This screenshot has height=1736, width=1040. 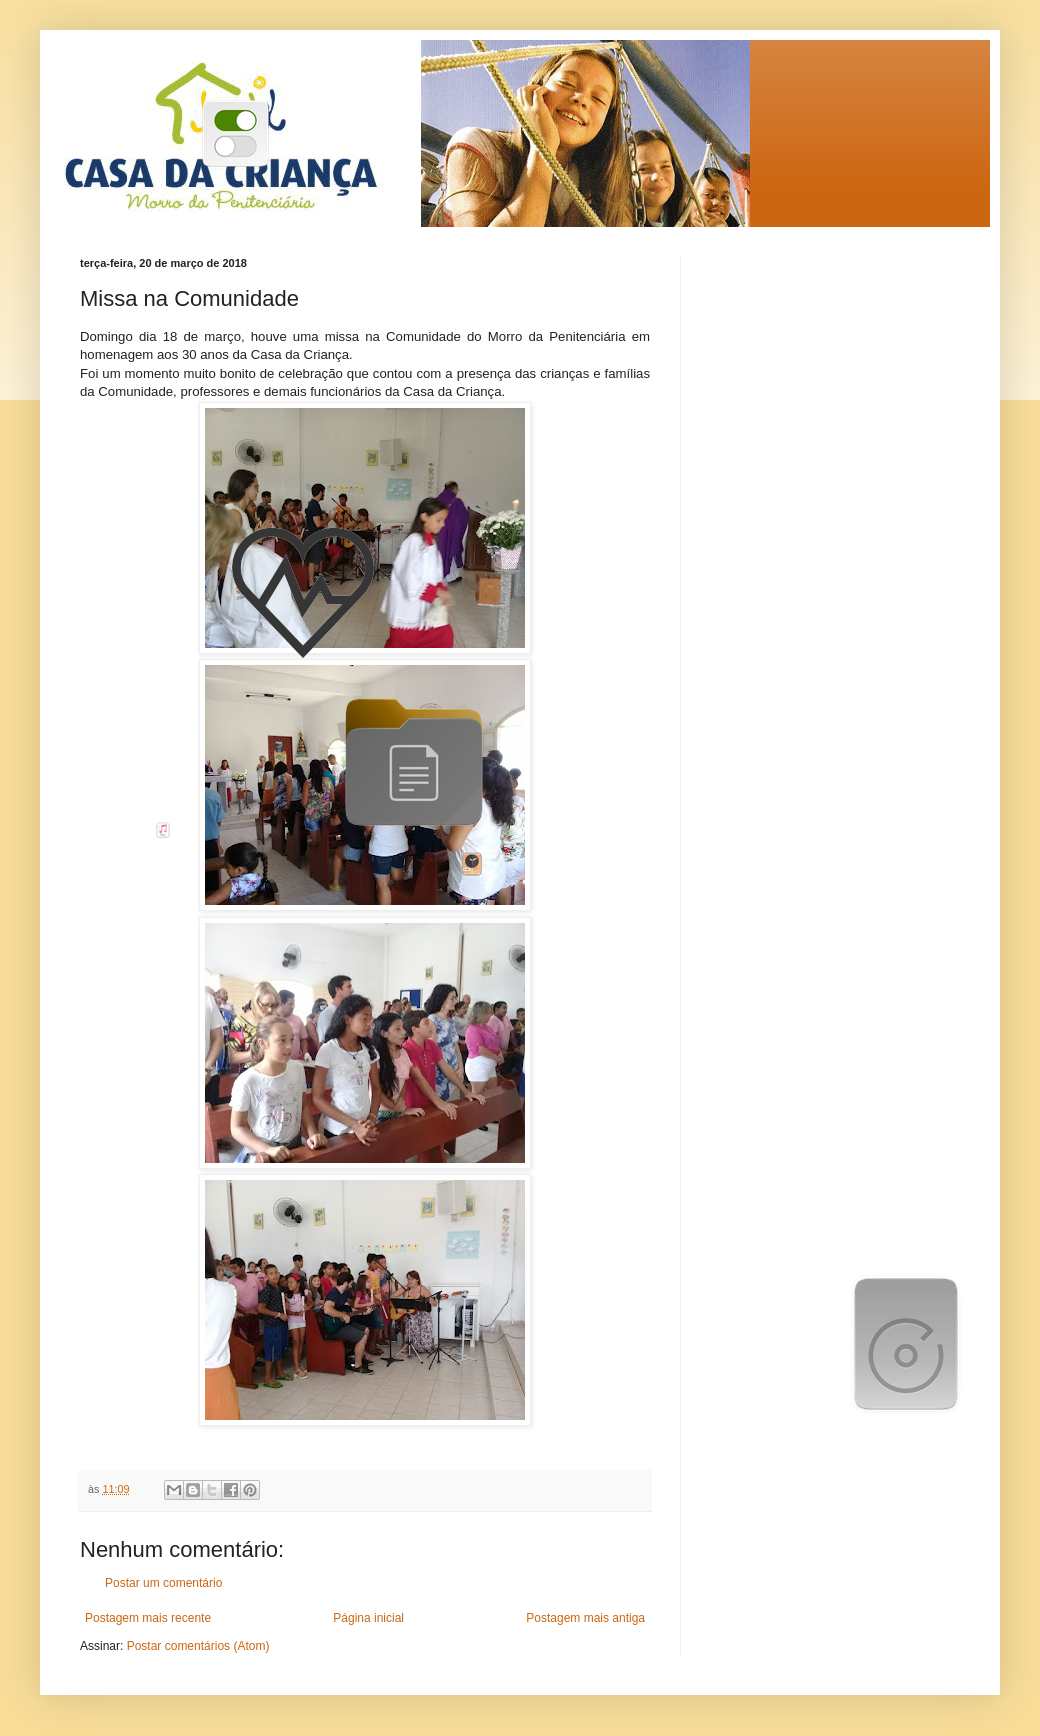 I want to click on indicates package manager is waiting or queued, so click(x=472, y=864).